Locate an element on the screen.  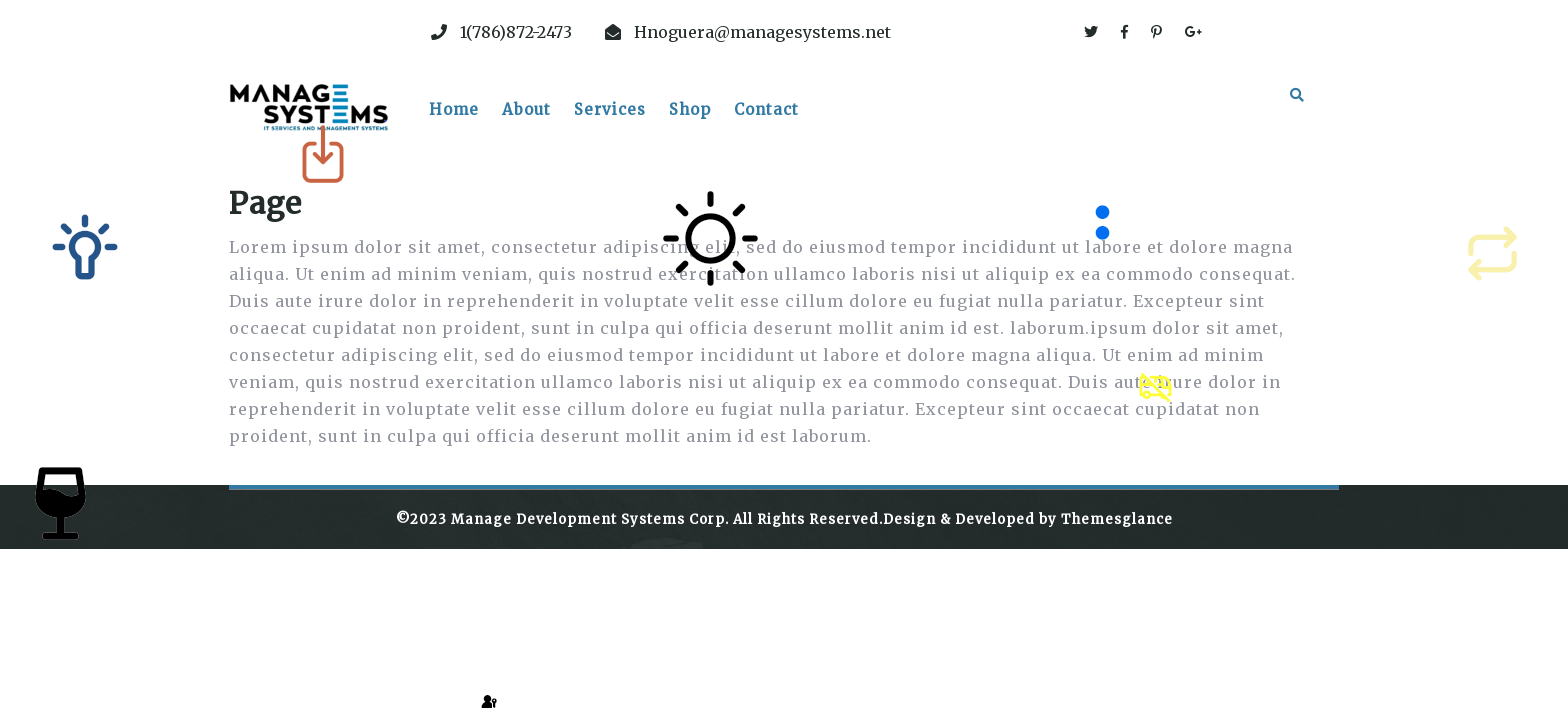
access more options or actions is located at coordinates (1102, 222).